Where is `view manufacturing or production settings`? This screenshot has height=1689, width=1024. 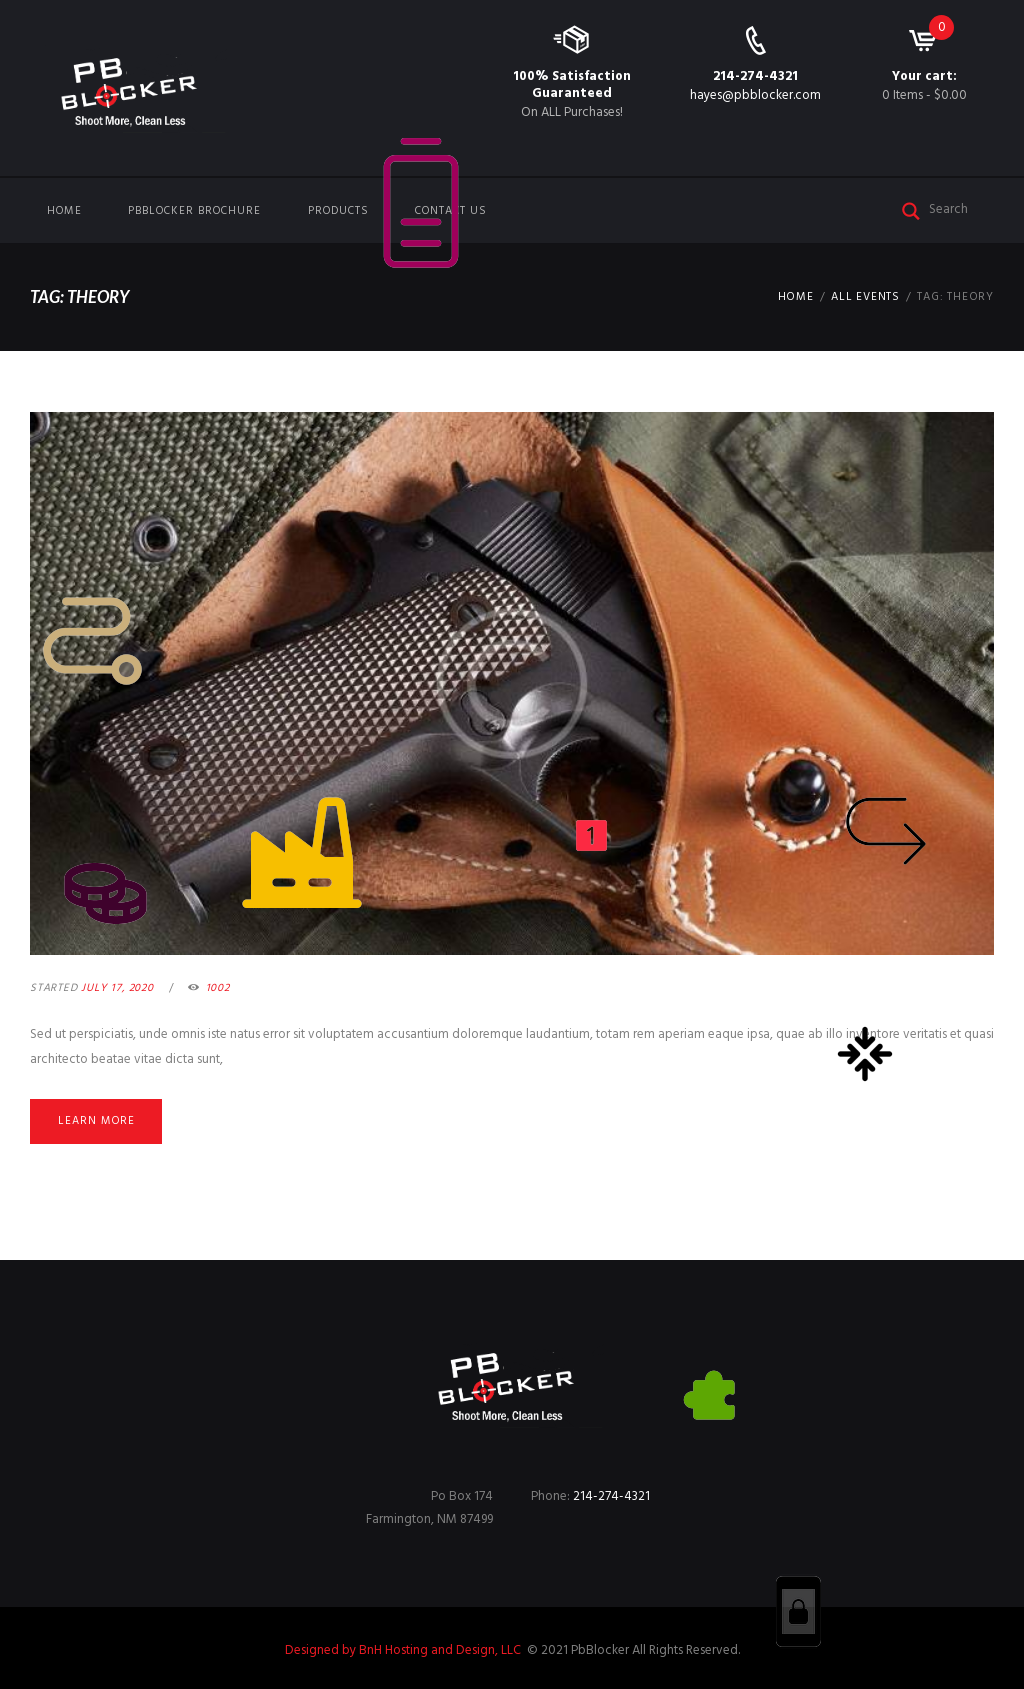 view manufacturing or production settings is located at coordinates (302, 857).